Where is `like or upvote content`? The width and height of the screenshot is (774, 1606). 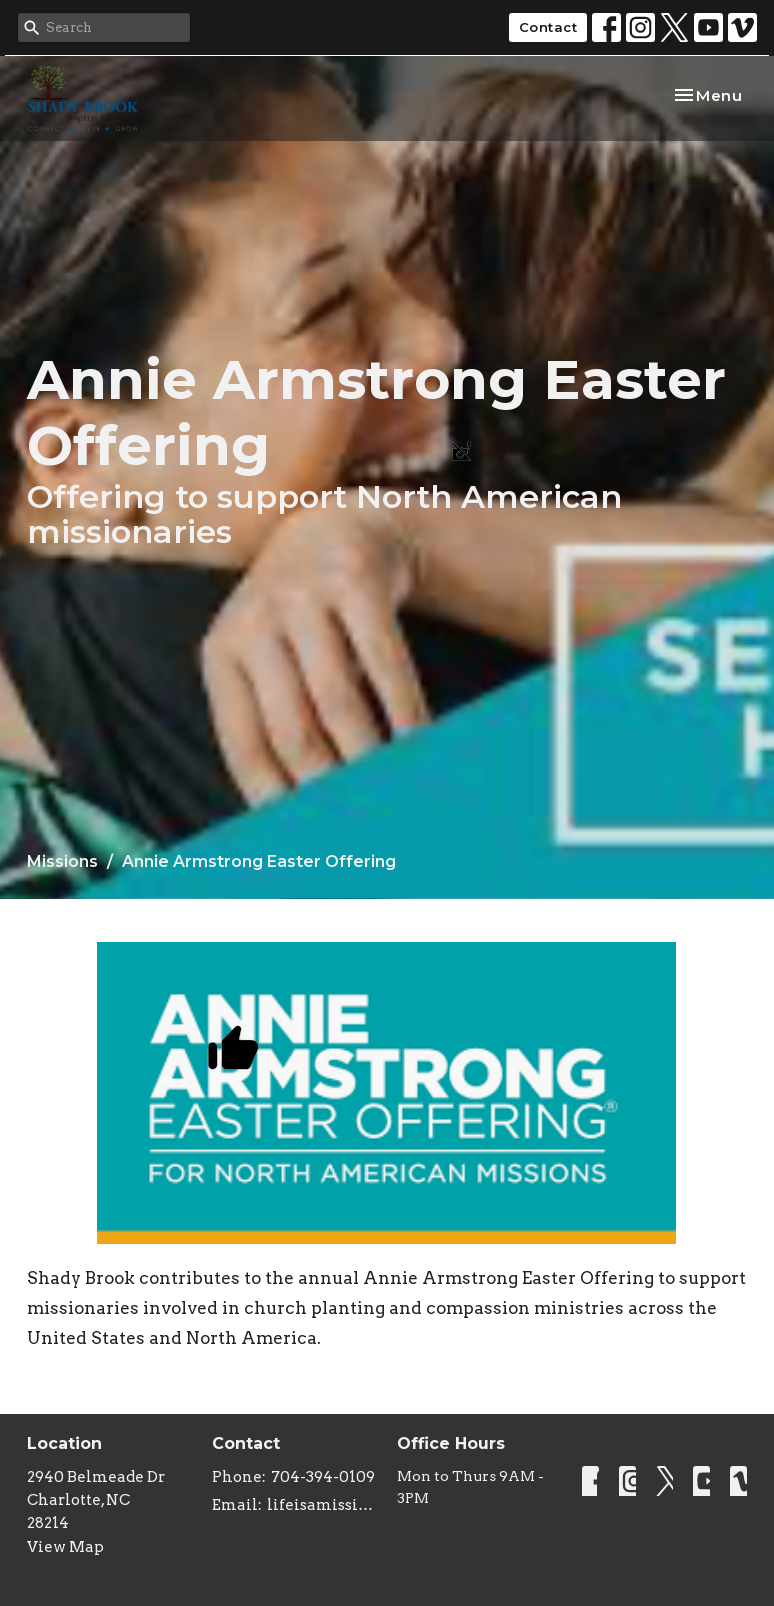 like or upvote content is located at coordinates (233, 1049).